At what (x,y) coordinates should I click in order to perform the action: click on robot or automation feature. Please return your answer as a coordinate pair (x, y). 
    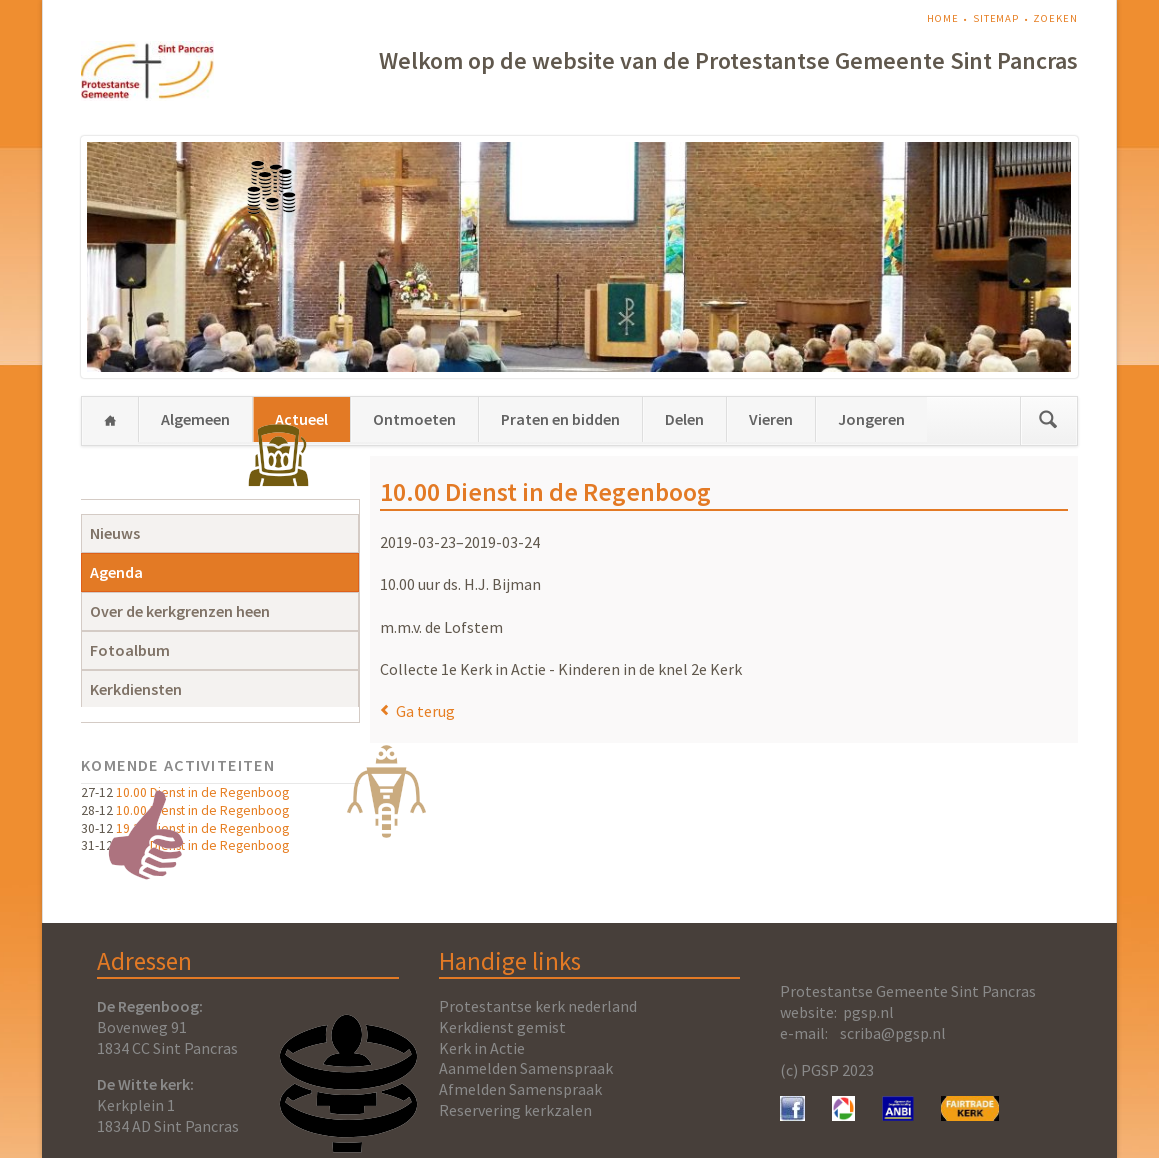
    Looking at the image, I should click on (386, 791).